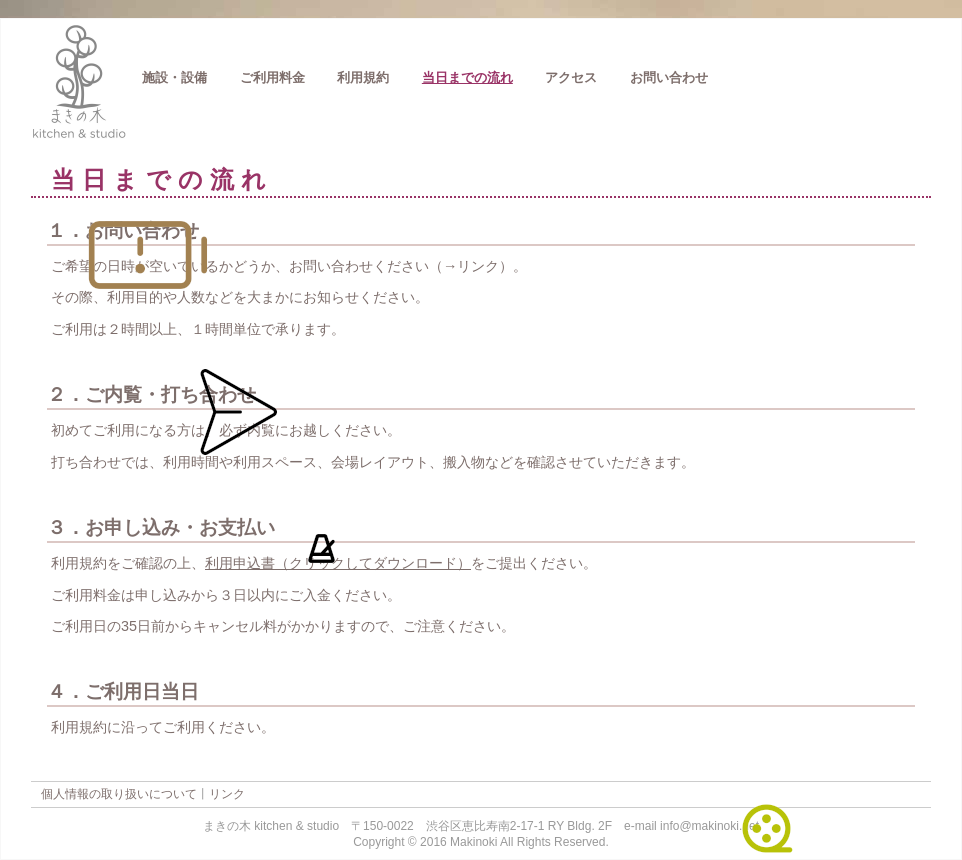 The height and width of the screenshot is (860, 962). Describe the element at coordinates (234, 412) in the screenshot. I see `send a message` at that location.